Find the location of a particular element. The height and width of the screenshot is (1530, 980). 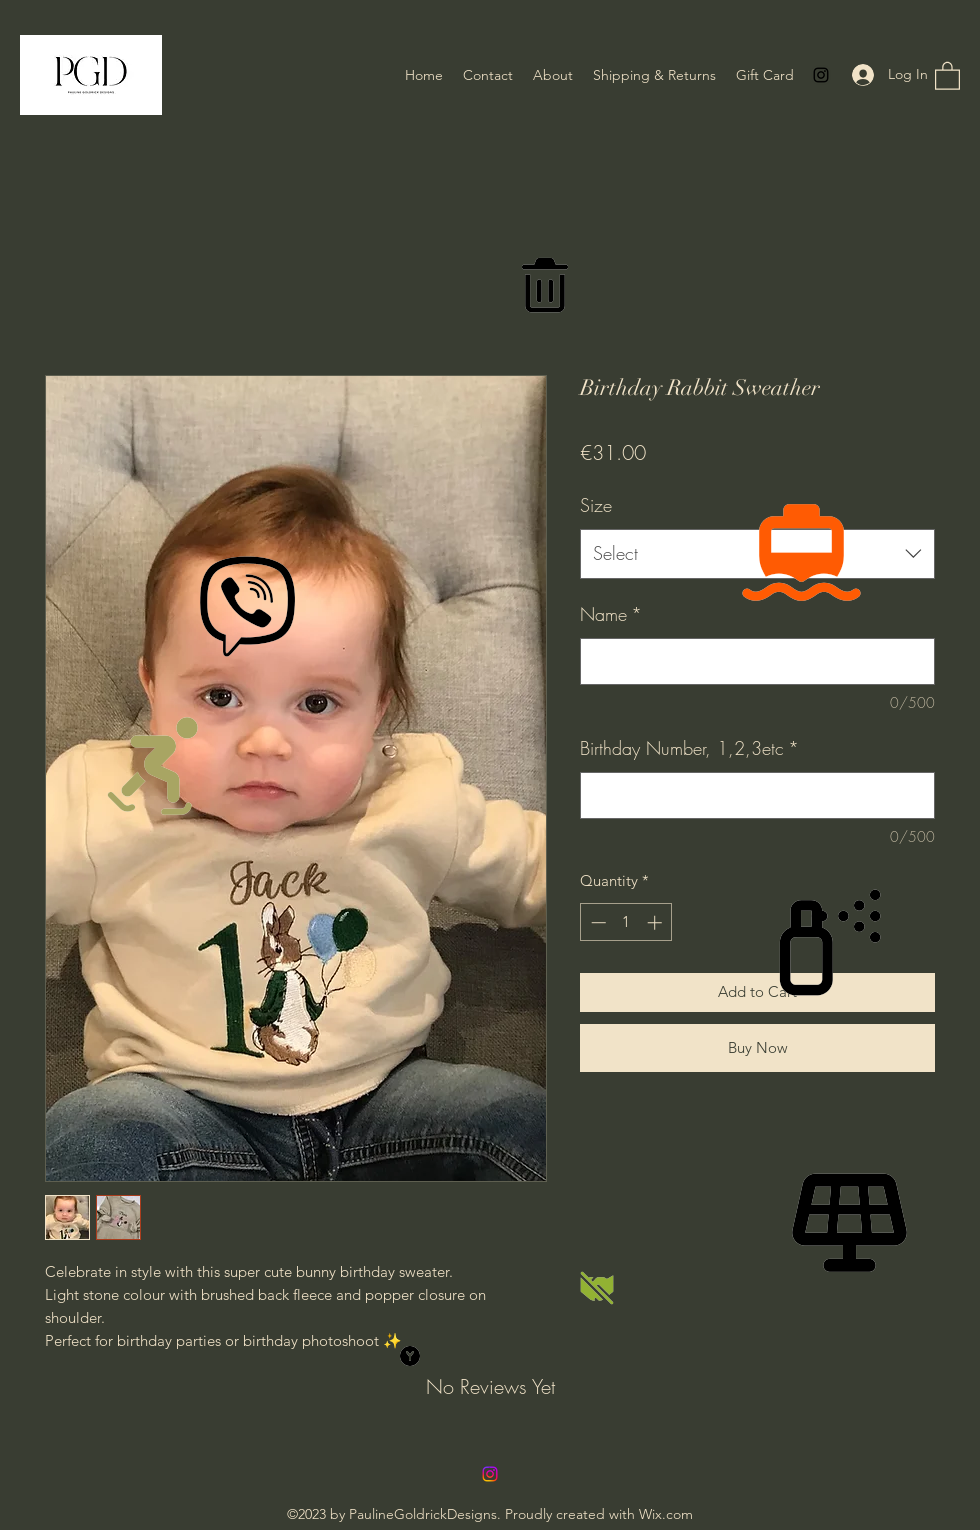

access solar energy or power settings is located at coordinates (849, 1219).